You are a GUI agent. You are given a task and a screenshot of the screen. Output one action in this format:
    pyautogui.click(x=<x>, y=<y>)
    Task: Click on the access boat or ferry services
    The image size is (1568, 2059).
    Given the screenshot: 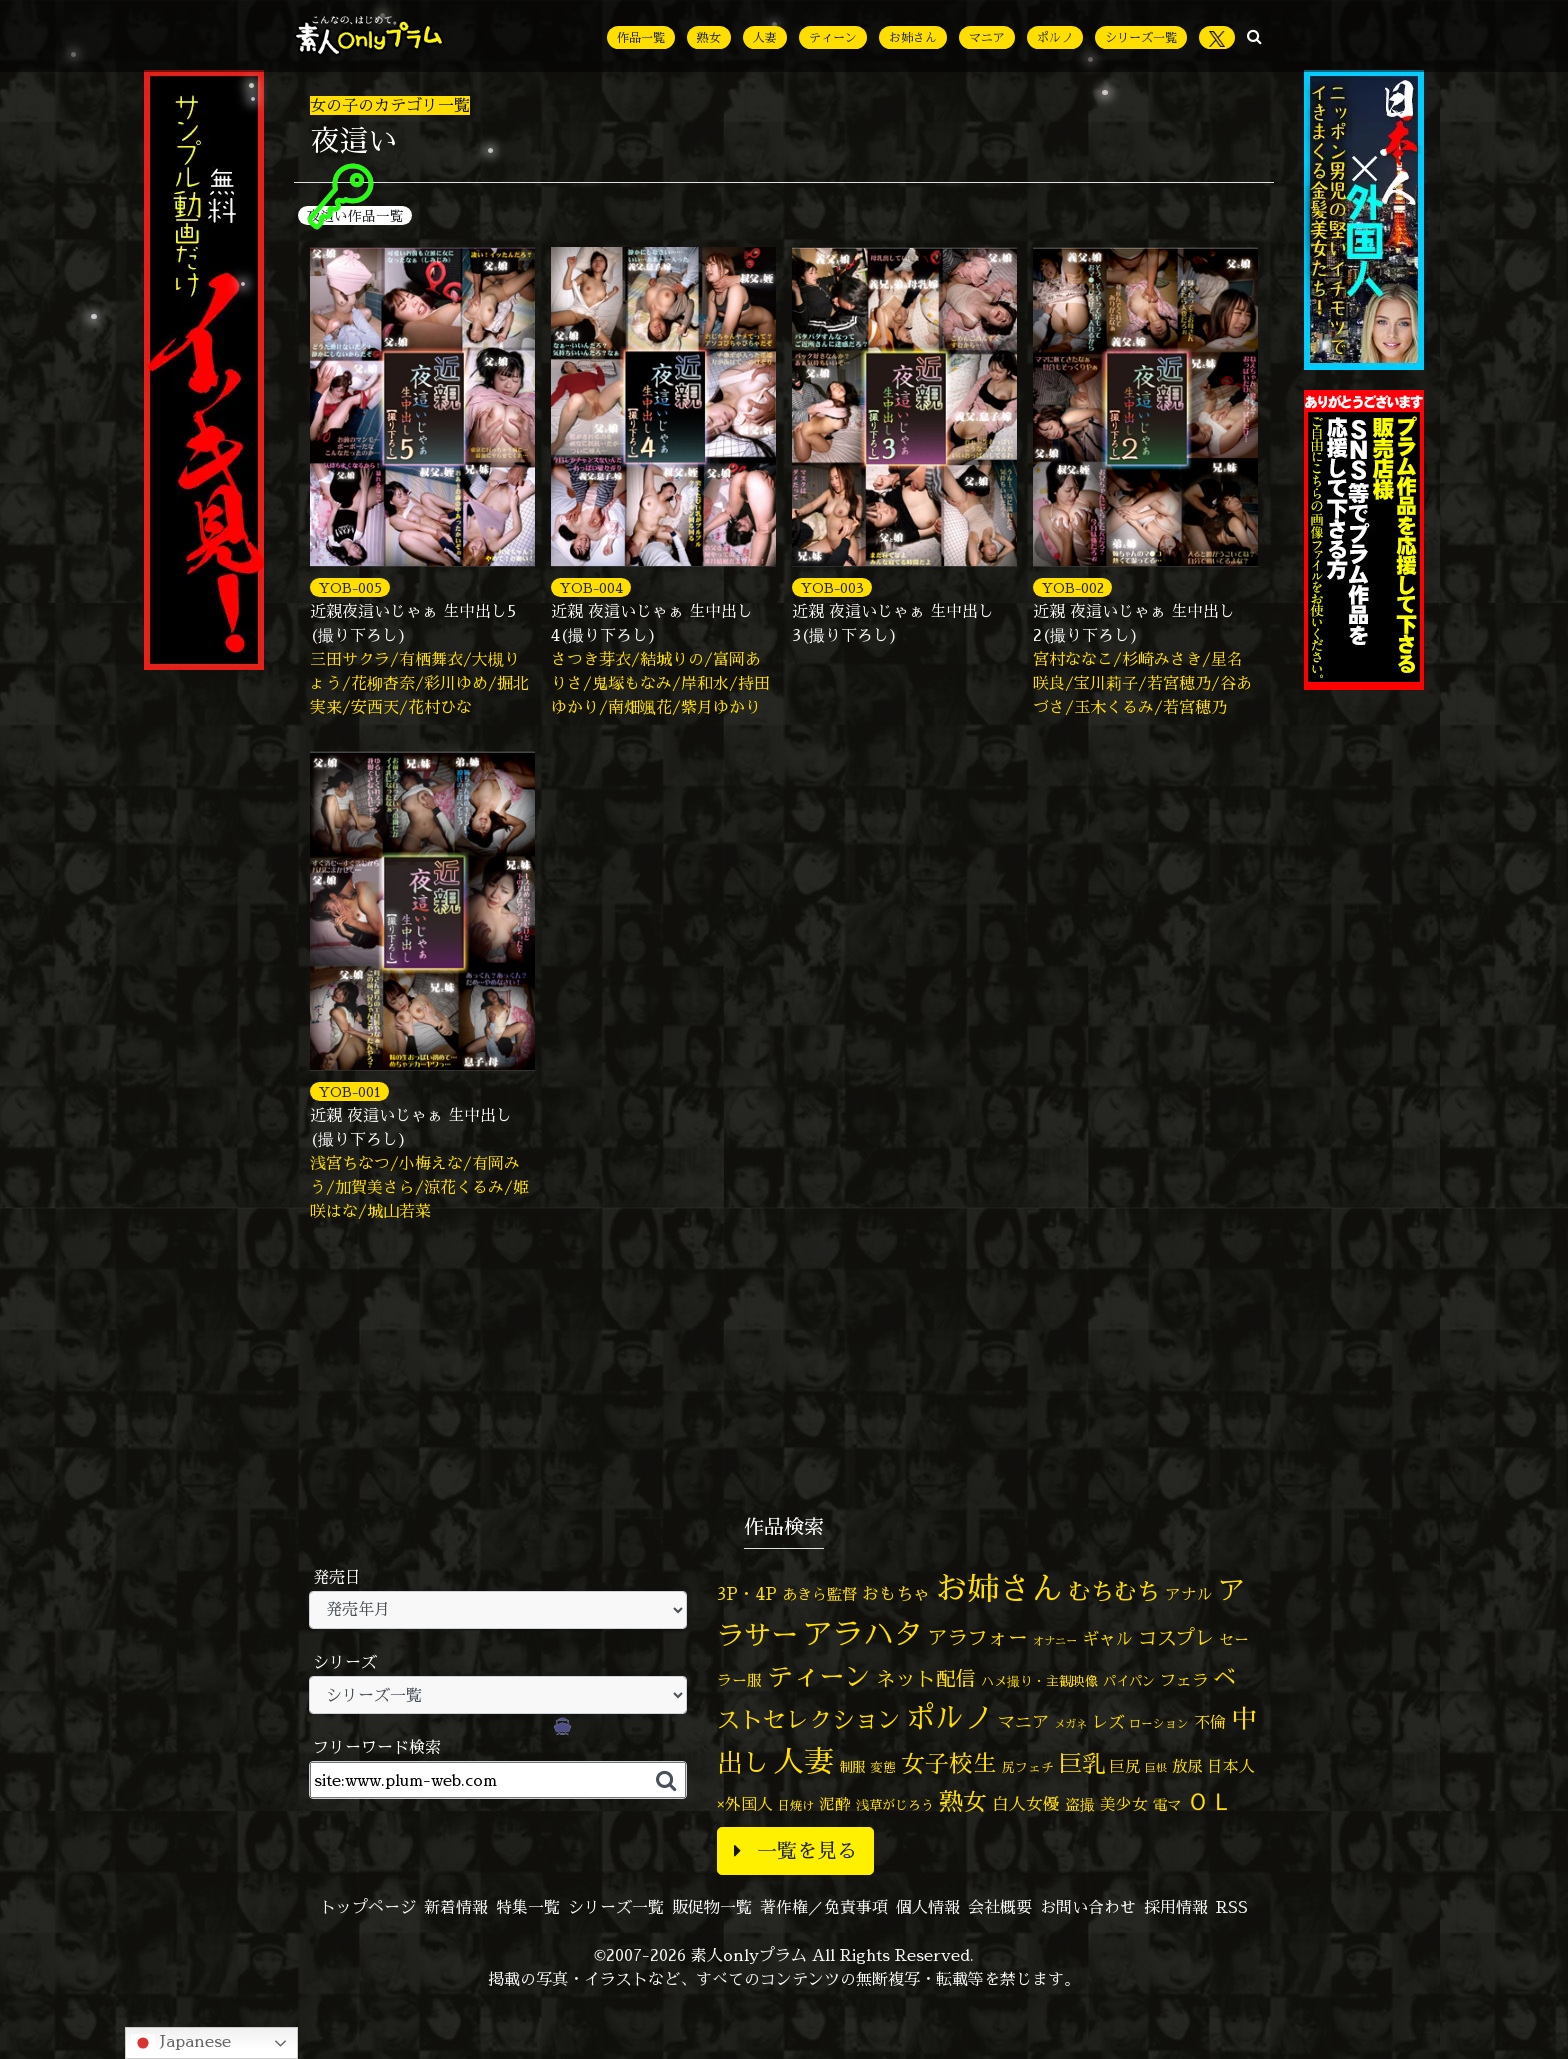 What is the action you would take?
    pyautogui.click(x=562, y=1726)
    